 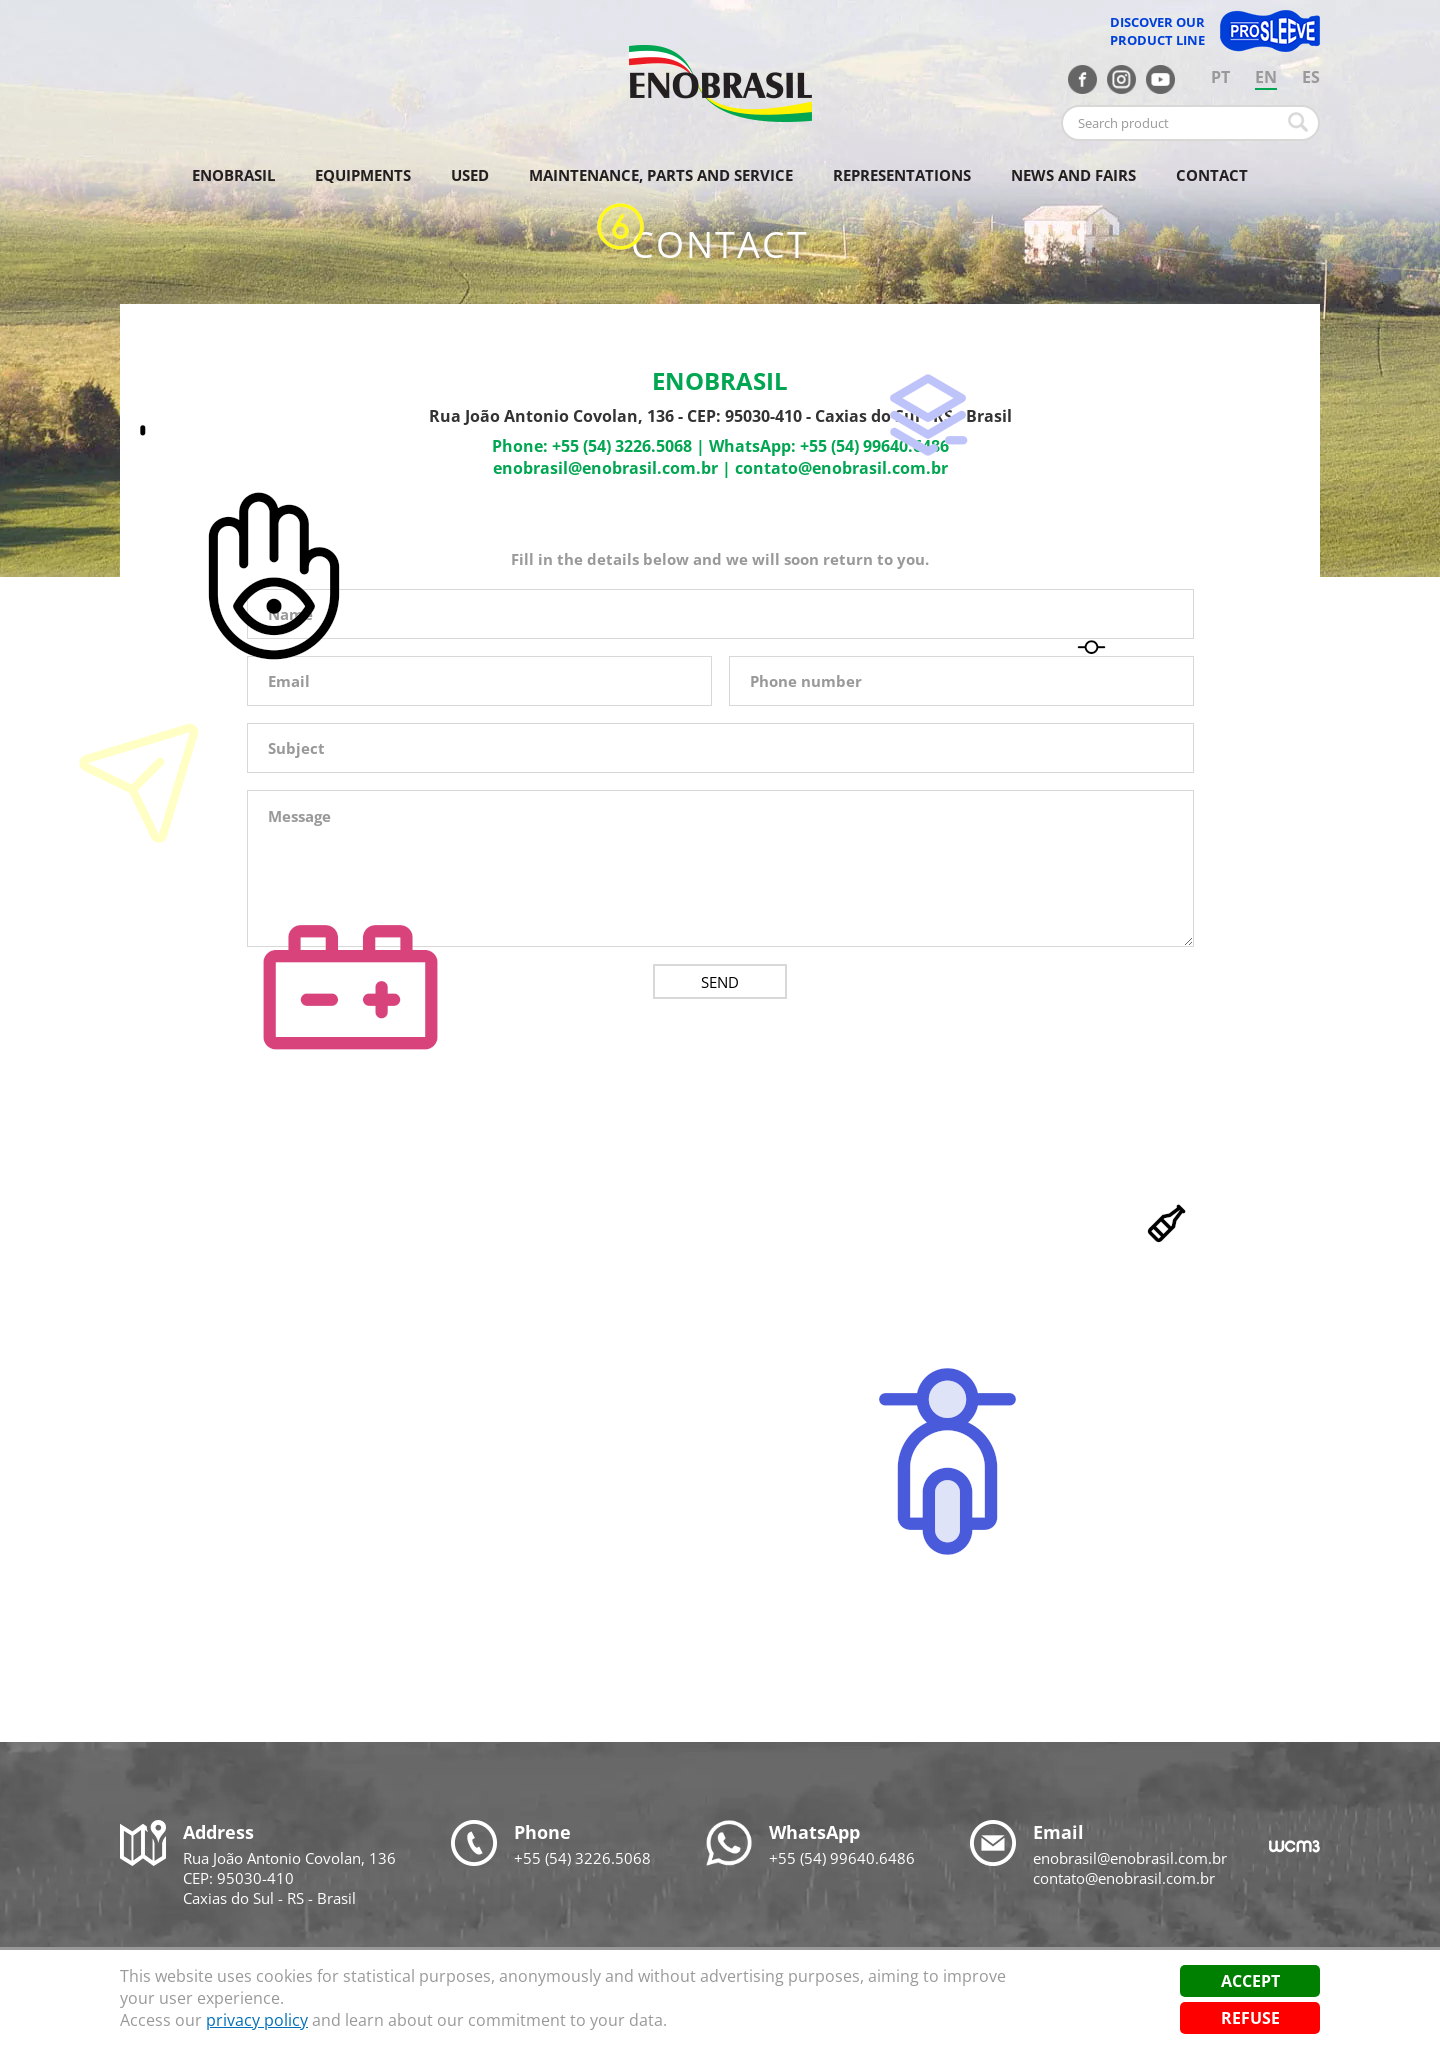 What do you see at coordinates (1091, 647) in the screenshot?
I see `view commit details in a repository` at bounding box center [1091, 647].